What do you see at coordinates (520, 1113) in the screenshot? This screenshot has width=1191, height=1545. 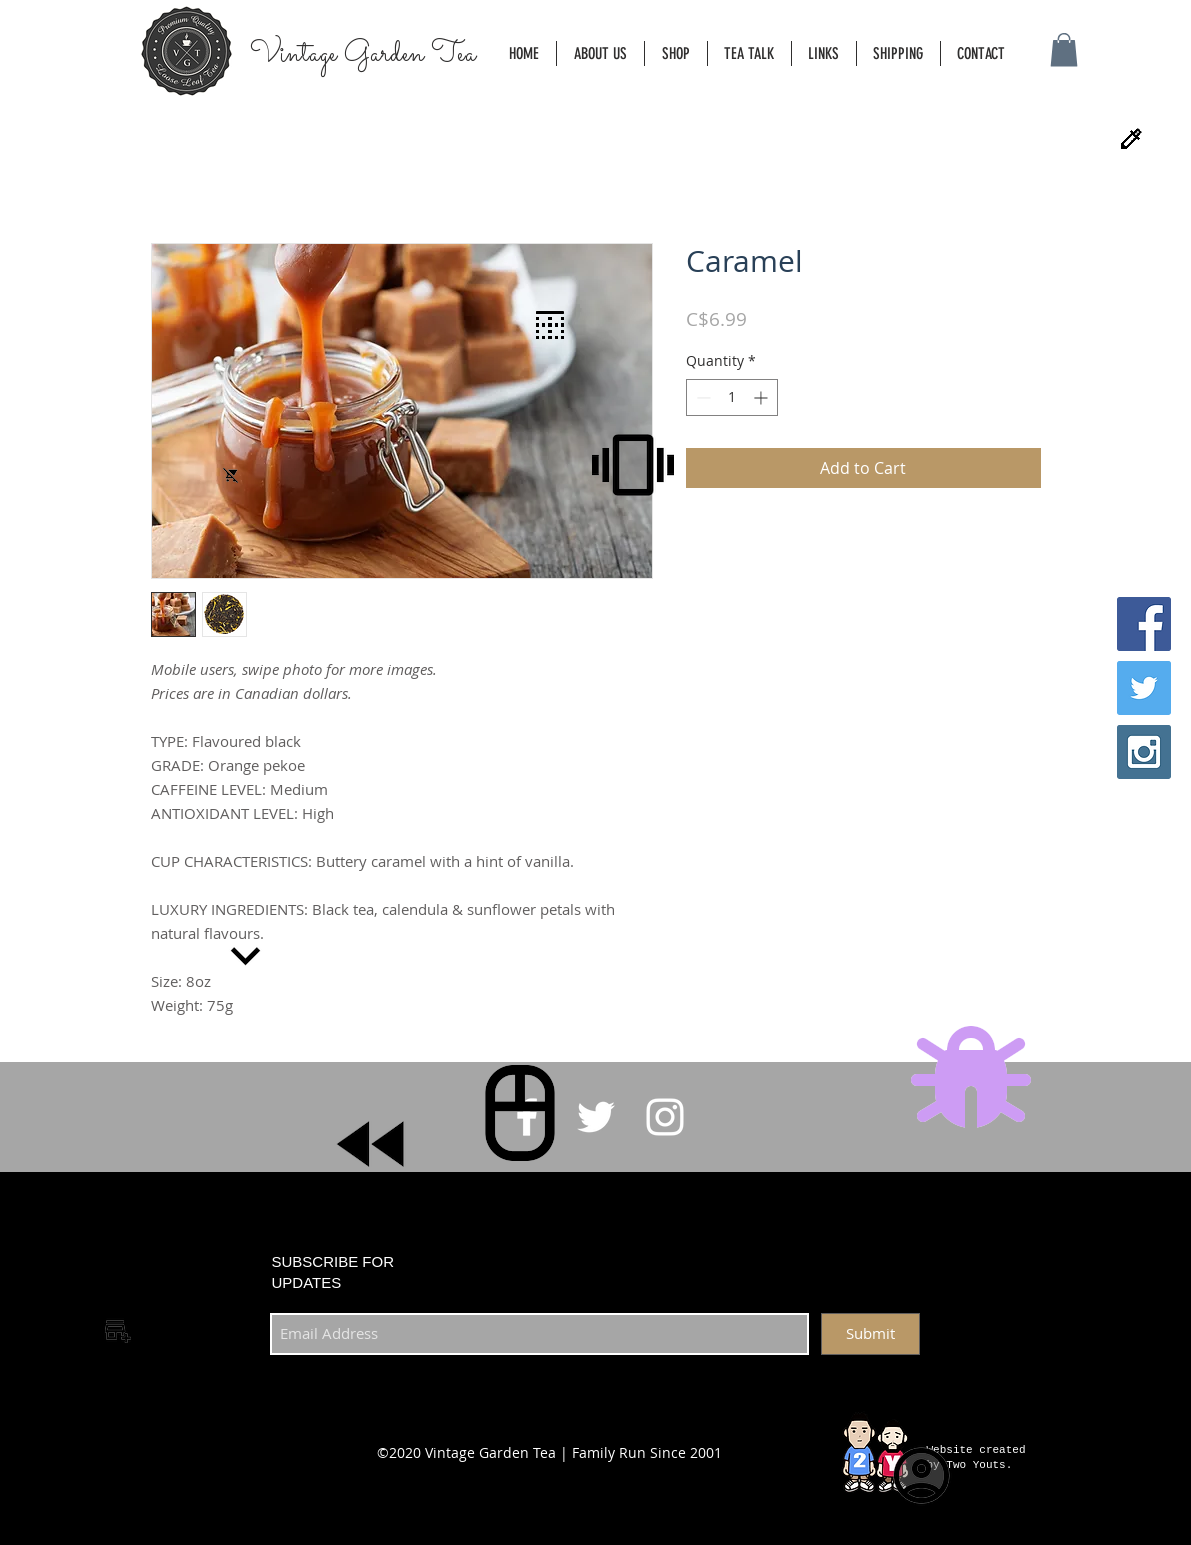 I see `indicates mouse input device connected` at bounding box center [520, 1113].